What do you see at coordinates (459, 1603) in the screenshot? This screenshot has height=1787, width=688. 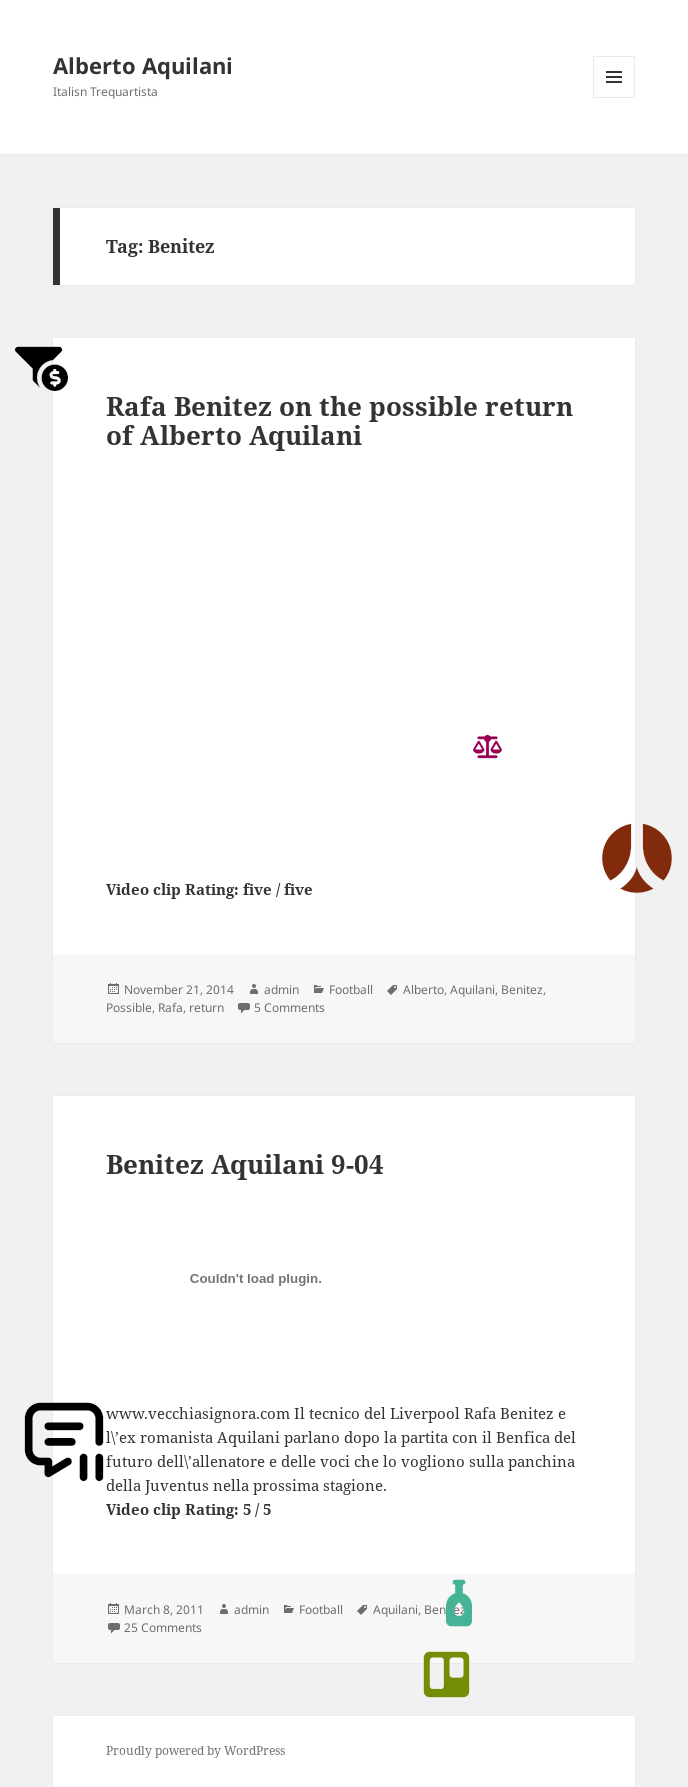 I see `indicates liquid medication or dosage` at bounding box center [459, 1603].